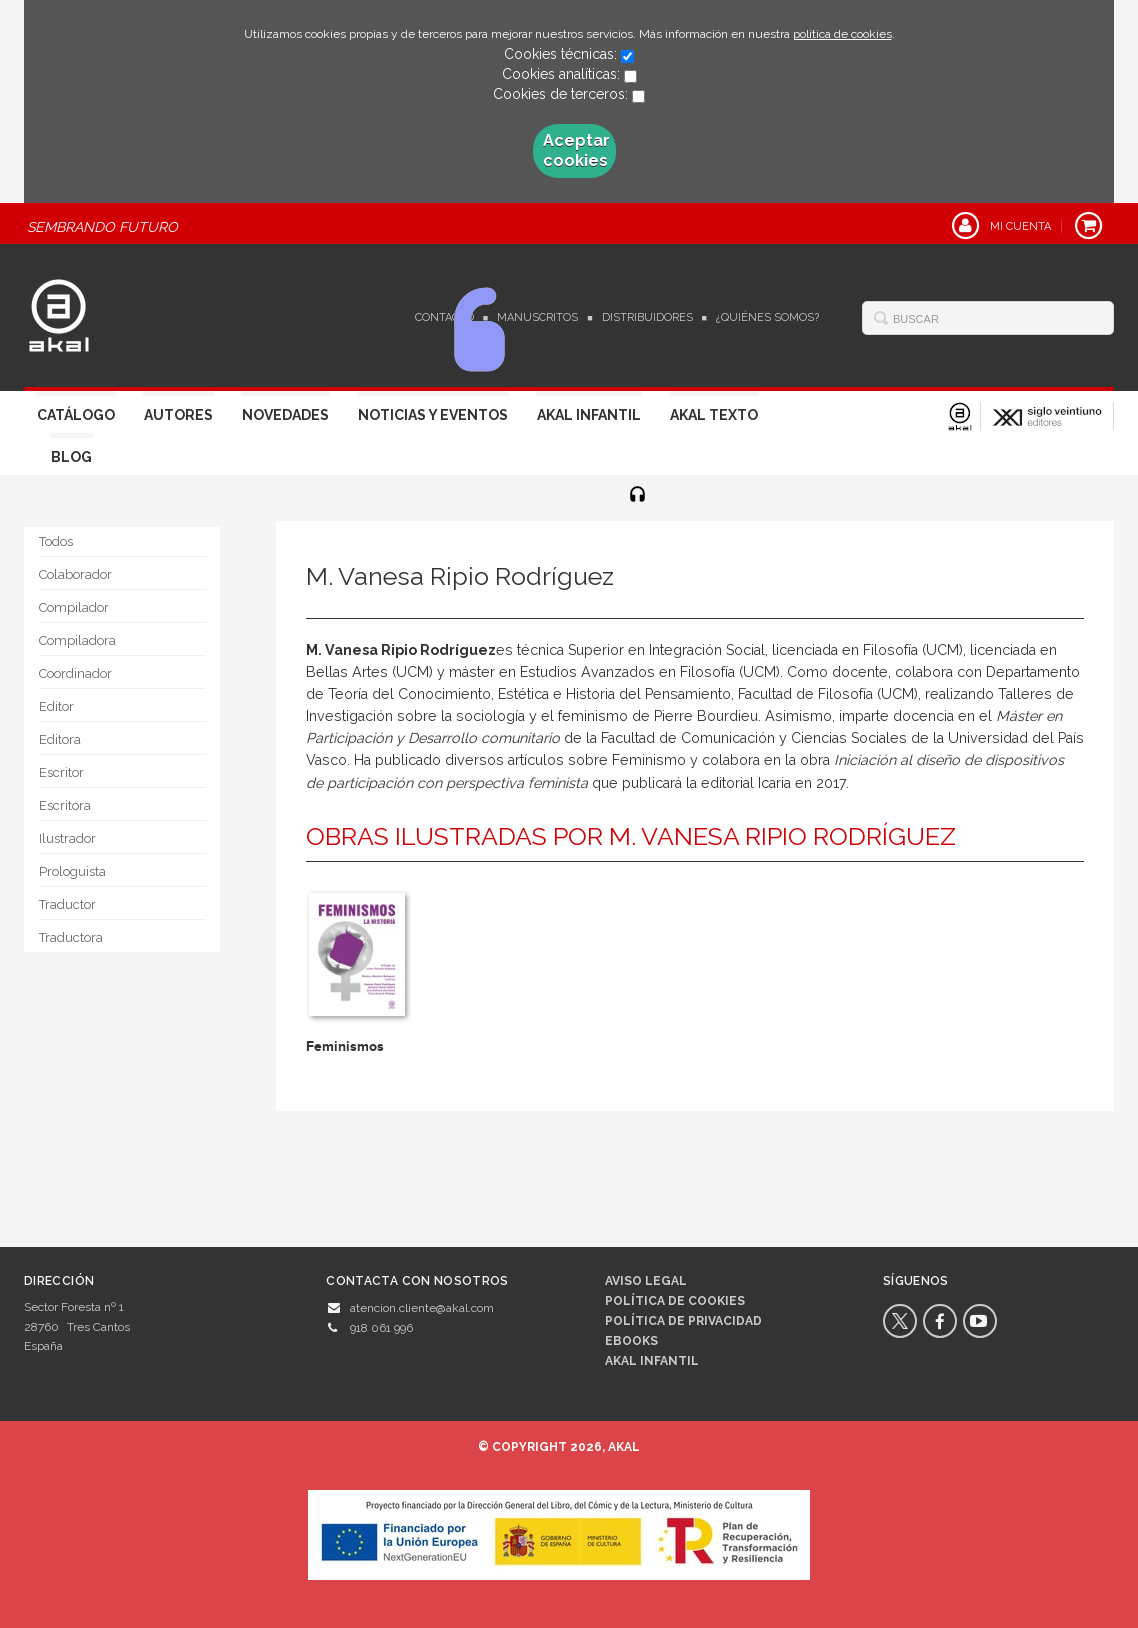 This screenshot has width=1138, height=1628. Describe the element at coordinates (637, 494) in the screenshot. I see `access audio or music player` at that location.